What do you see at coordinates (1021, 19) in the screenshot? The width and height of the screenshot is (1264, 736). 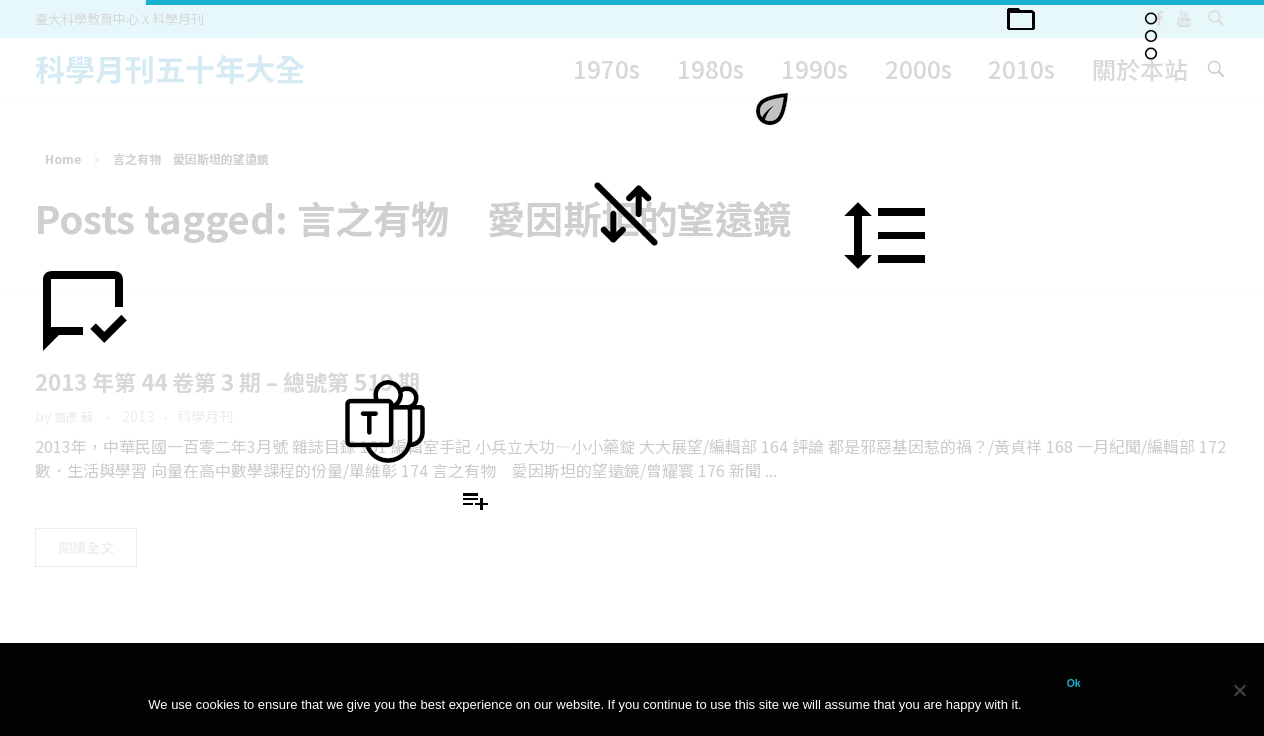 I see `open or access a folder` at bounding box center [1021, 19].